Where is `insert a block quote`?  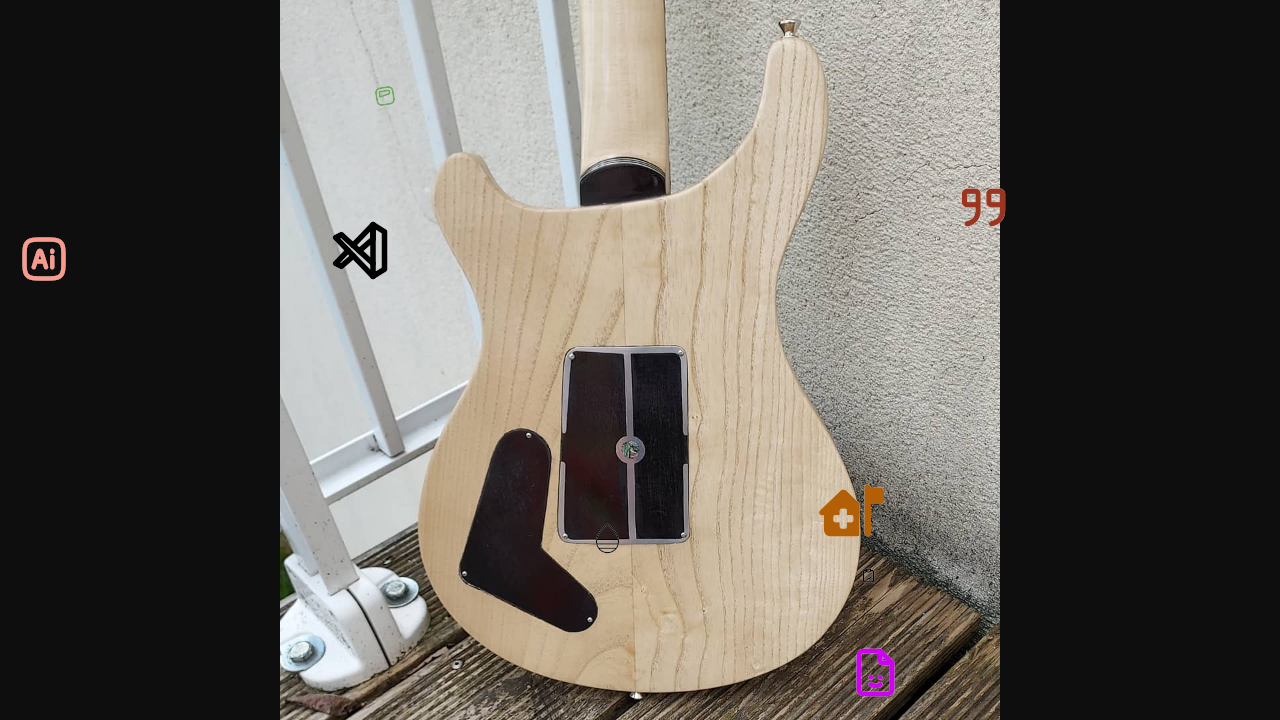 insert a block quote is located at coordinates (983, 207).